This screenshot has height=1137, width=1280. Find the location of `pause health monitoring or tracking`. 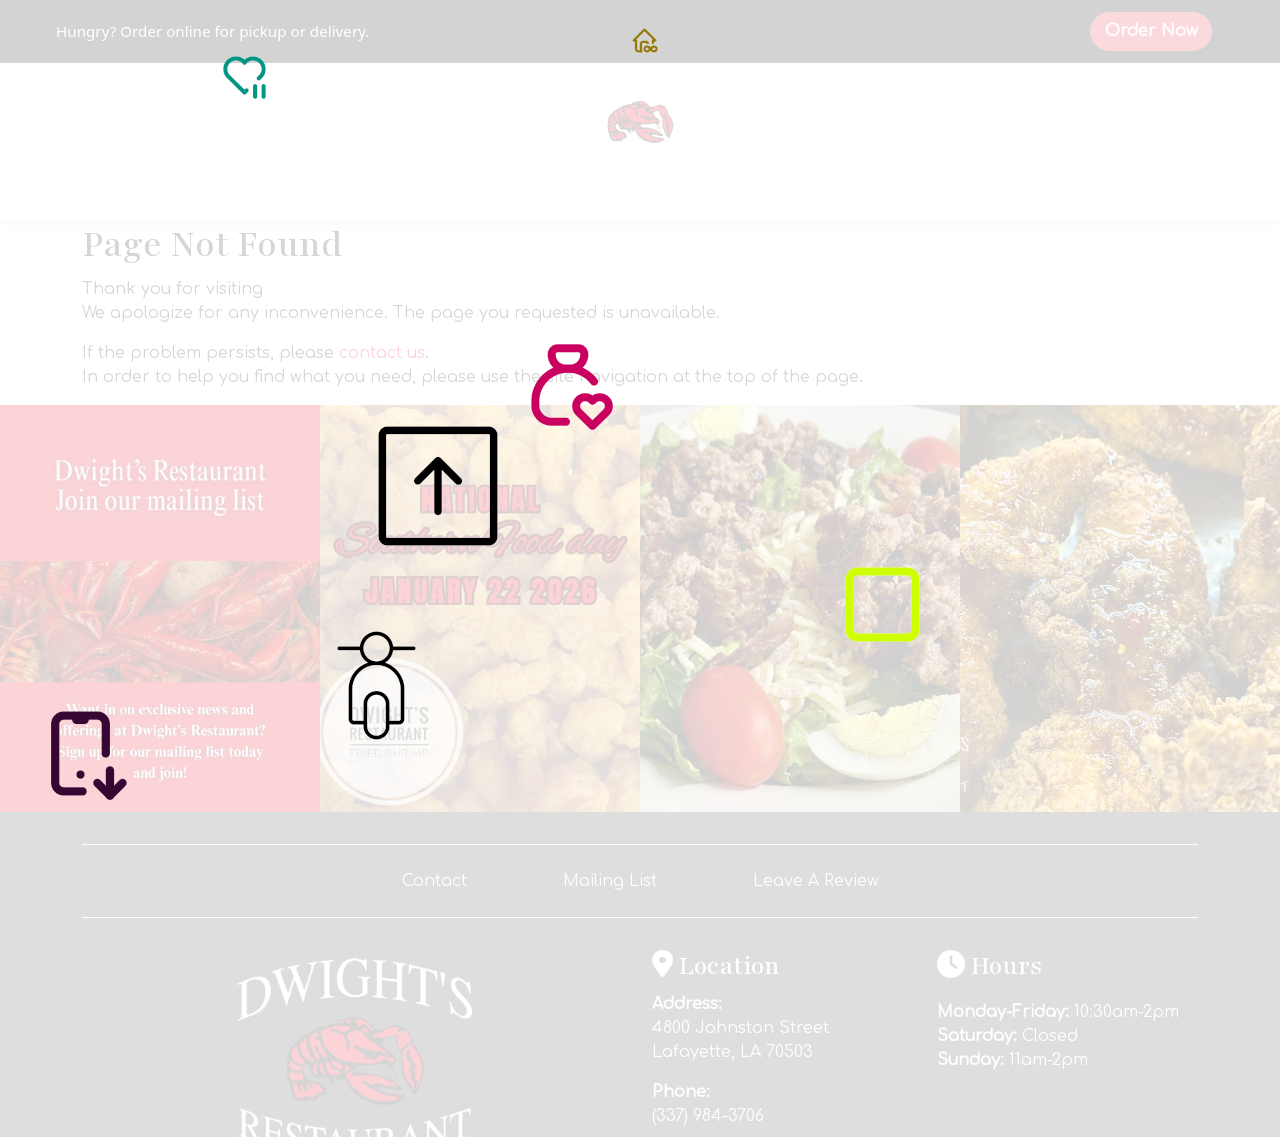

pause health monitoring or tracking is located at coordinates (244, 75).